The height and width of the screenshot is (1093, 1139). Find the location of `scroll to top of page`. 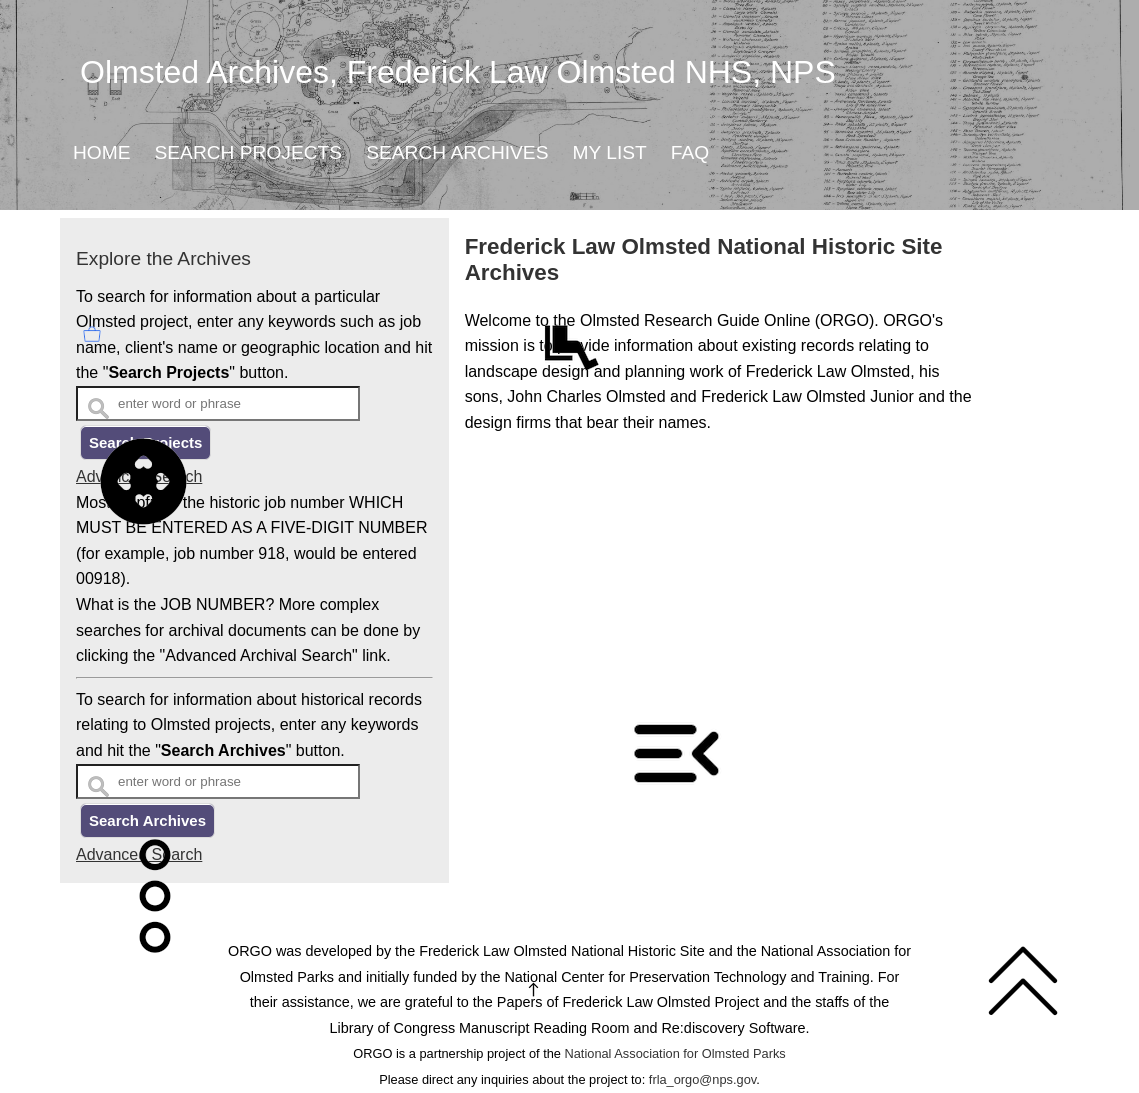

scroll to top of page is located at coordinates (1023, 984).